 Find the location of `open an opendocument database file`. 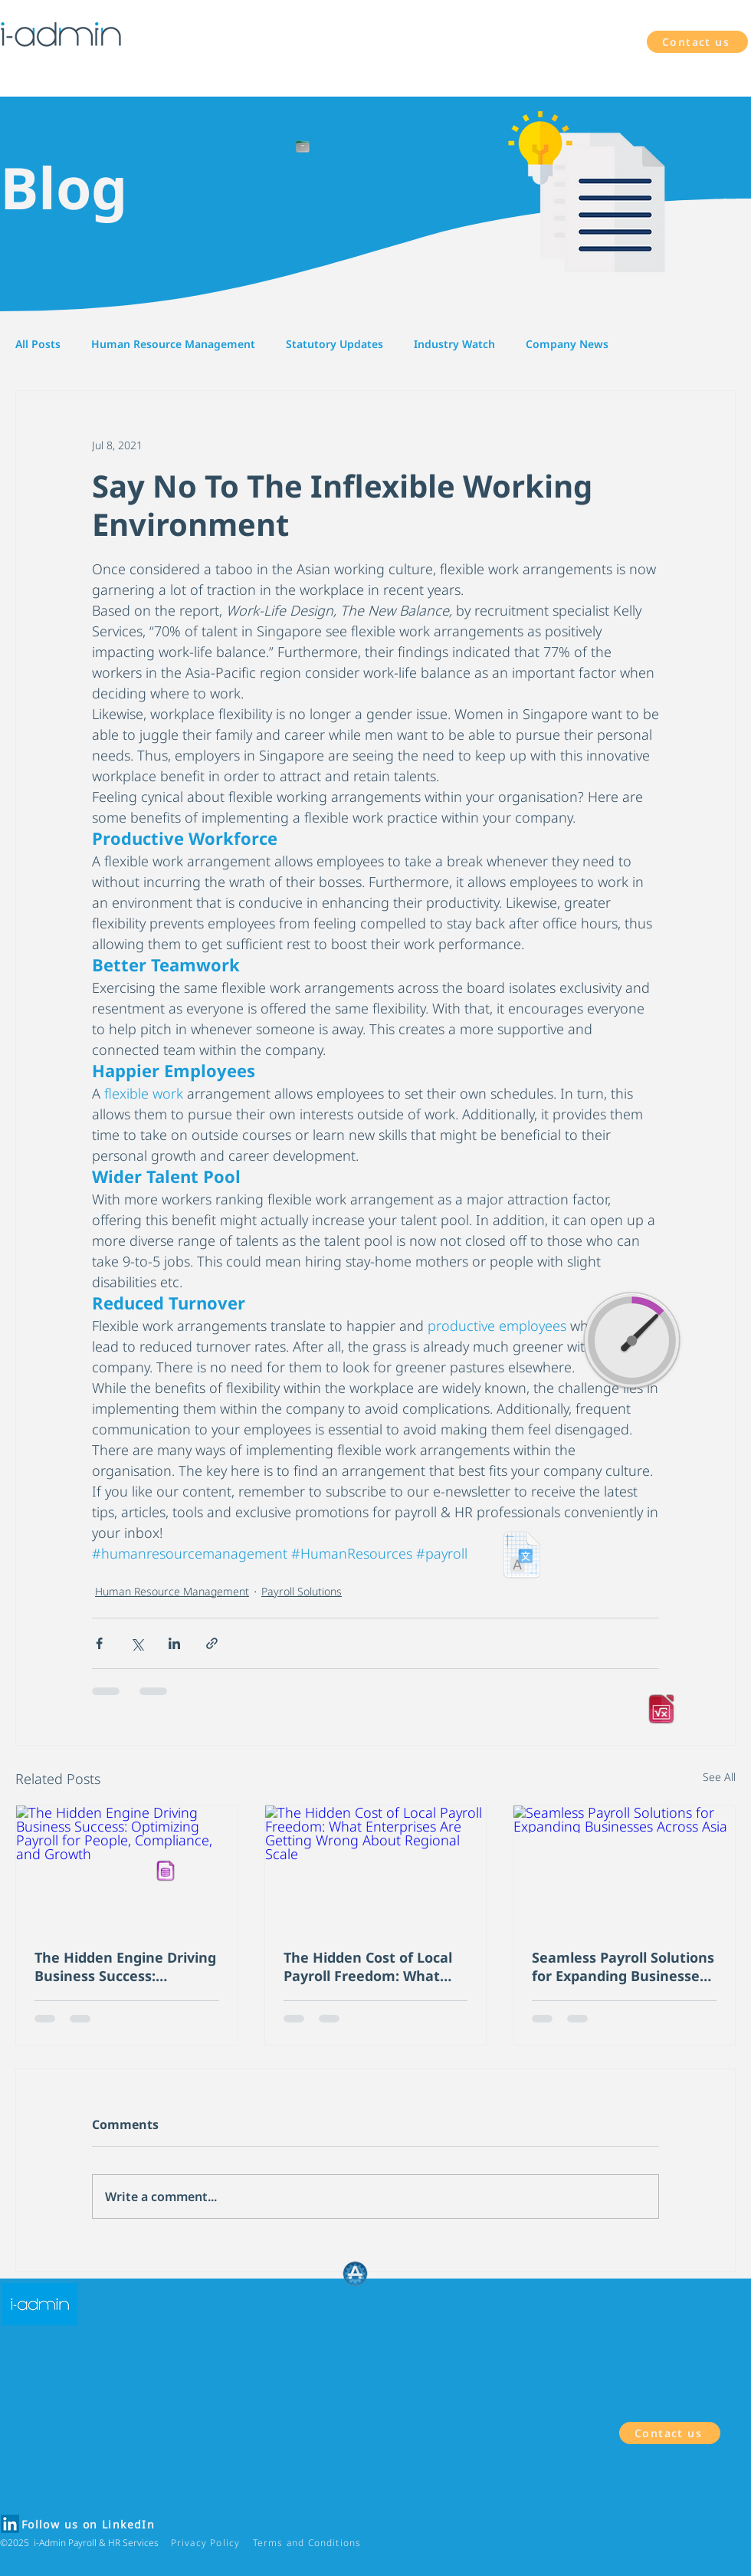

open an opendocument database file is located at coordinates (166, 1871).